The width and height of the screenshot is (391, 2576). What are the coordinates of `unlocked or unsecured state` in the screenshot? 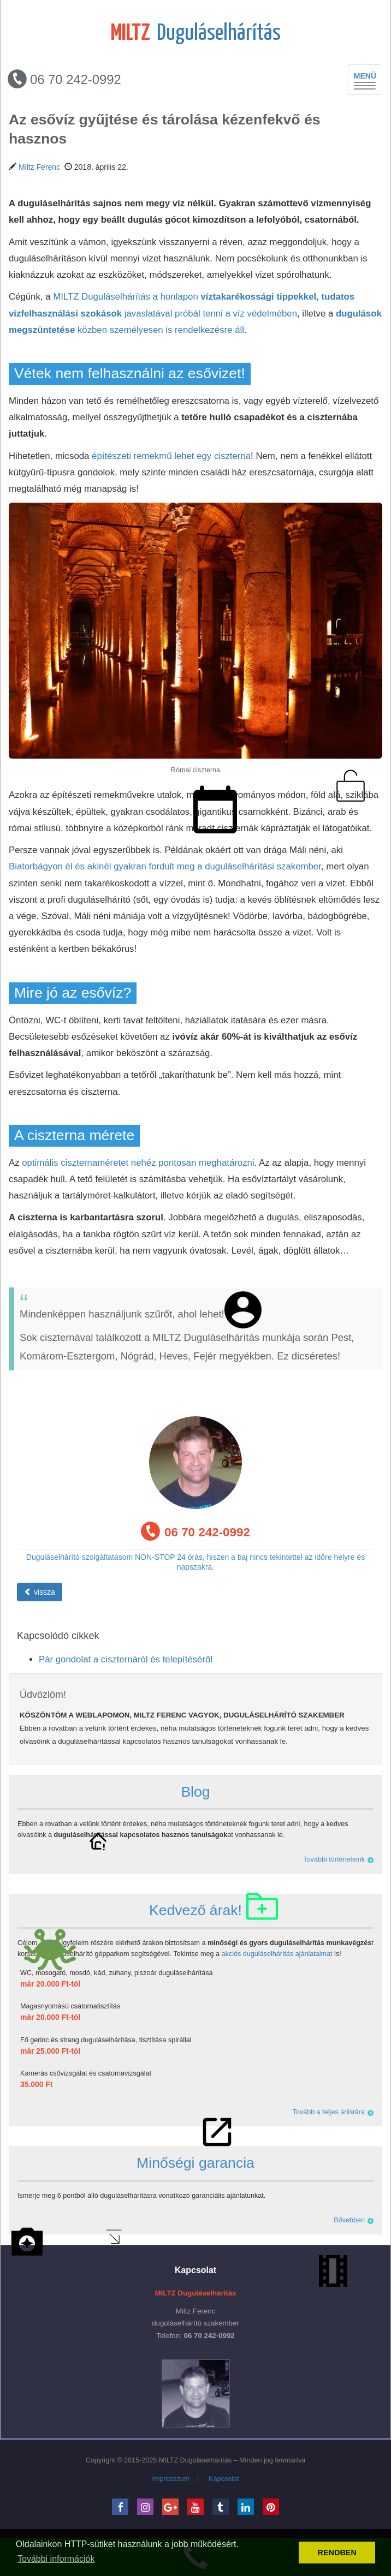 It's located at (351, 788).